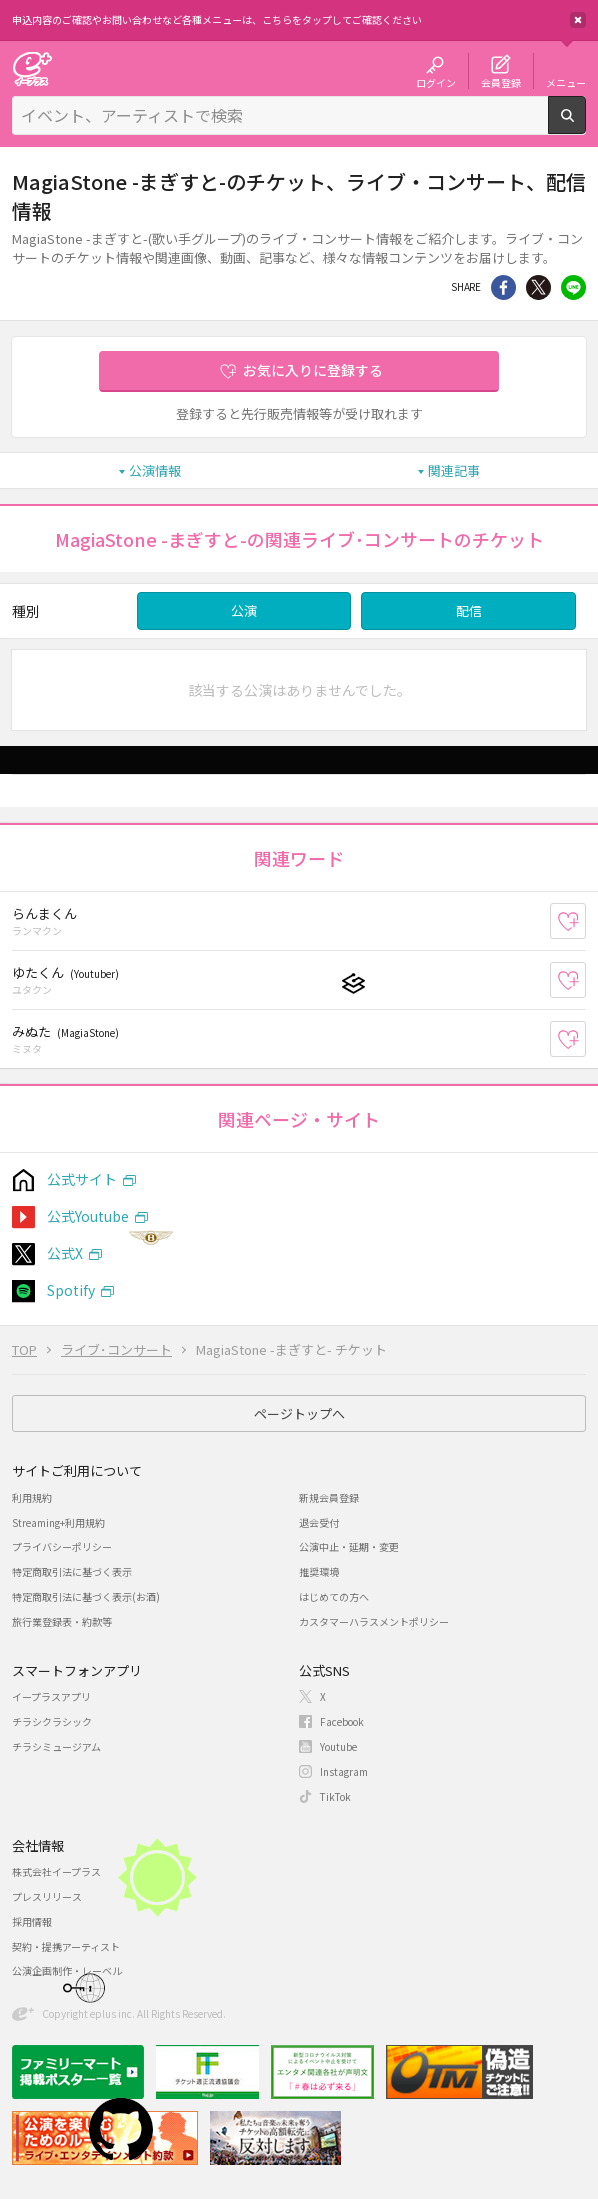 The height and width of the screenshot is (2199, 598). Describe the element at coordinates (151, 1238) in the screenshot. I see `Bentley Motors official brand logo` at that location.